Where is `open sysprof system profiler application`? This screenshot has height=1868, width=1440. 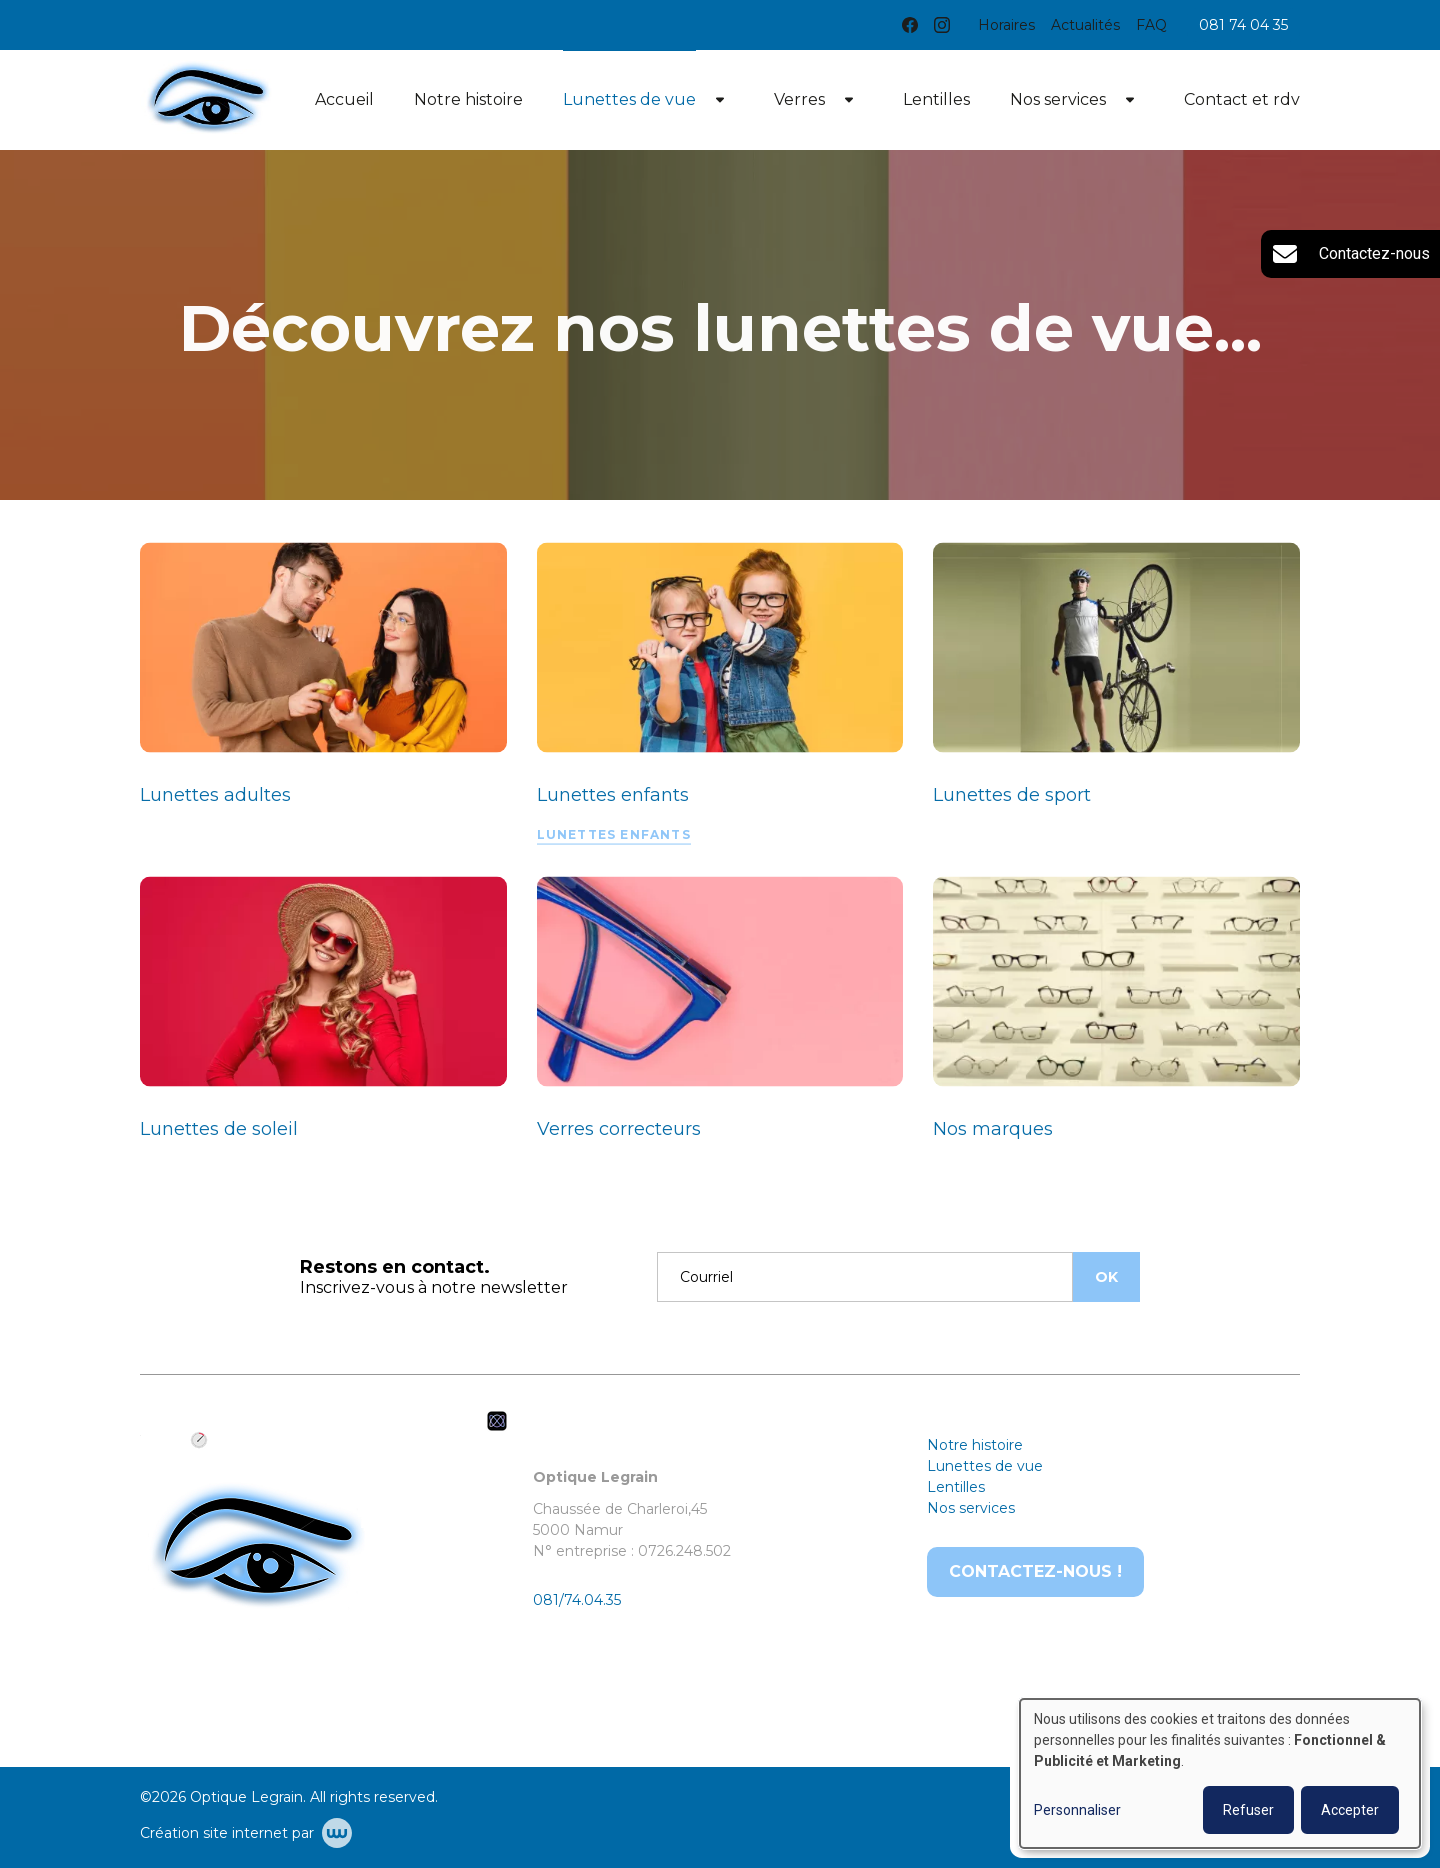 open sysprof system profiler application is located at coordinates (199, 1440).